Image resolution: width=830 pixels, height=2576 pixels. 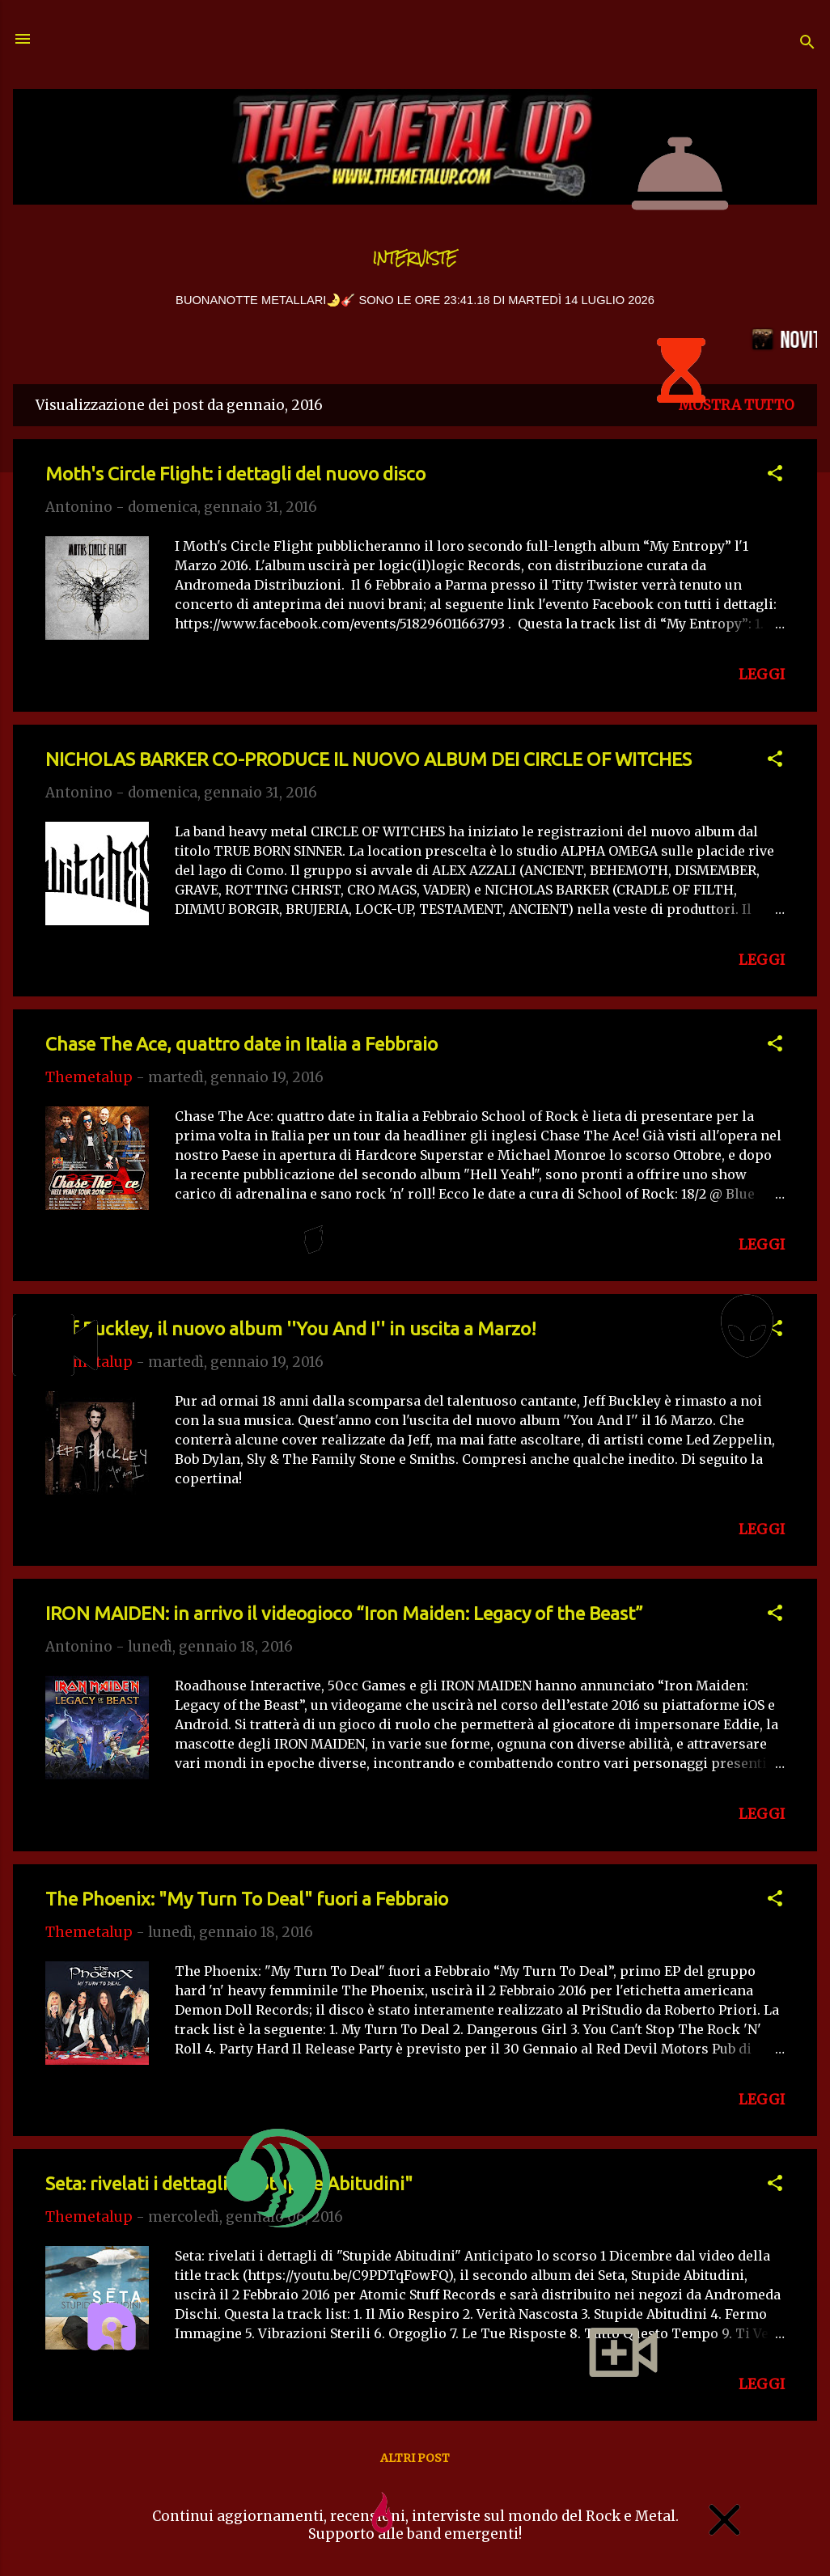 I want to click on close a window or dialog, so click(x=724, y=2519).